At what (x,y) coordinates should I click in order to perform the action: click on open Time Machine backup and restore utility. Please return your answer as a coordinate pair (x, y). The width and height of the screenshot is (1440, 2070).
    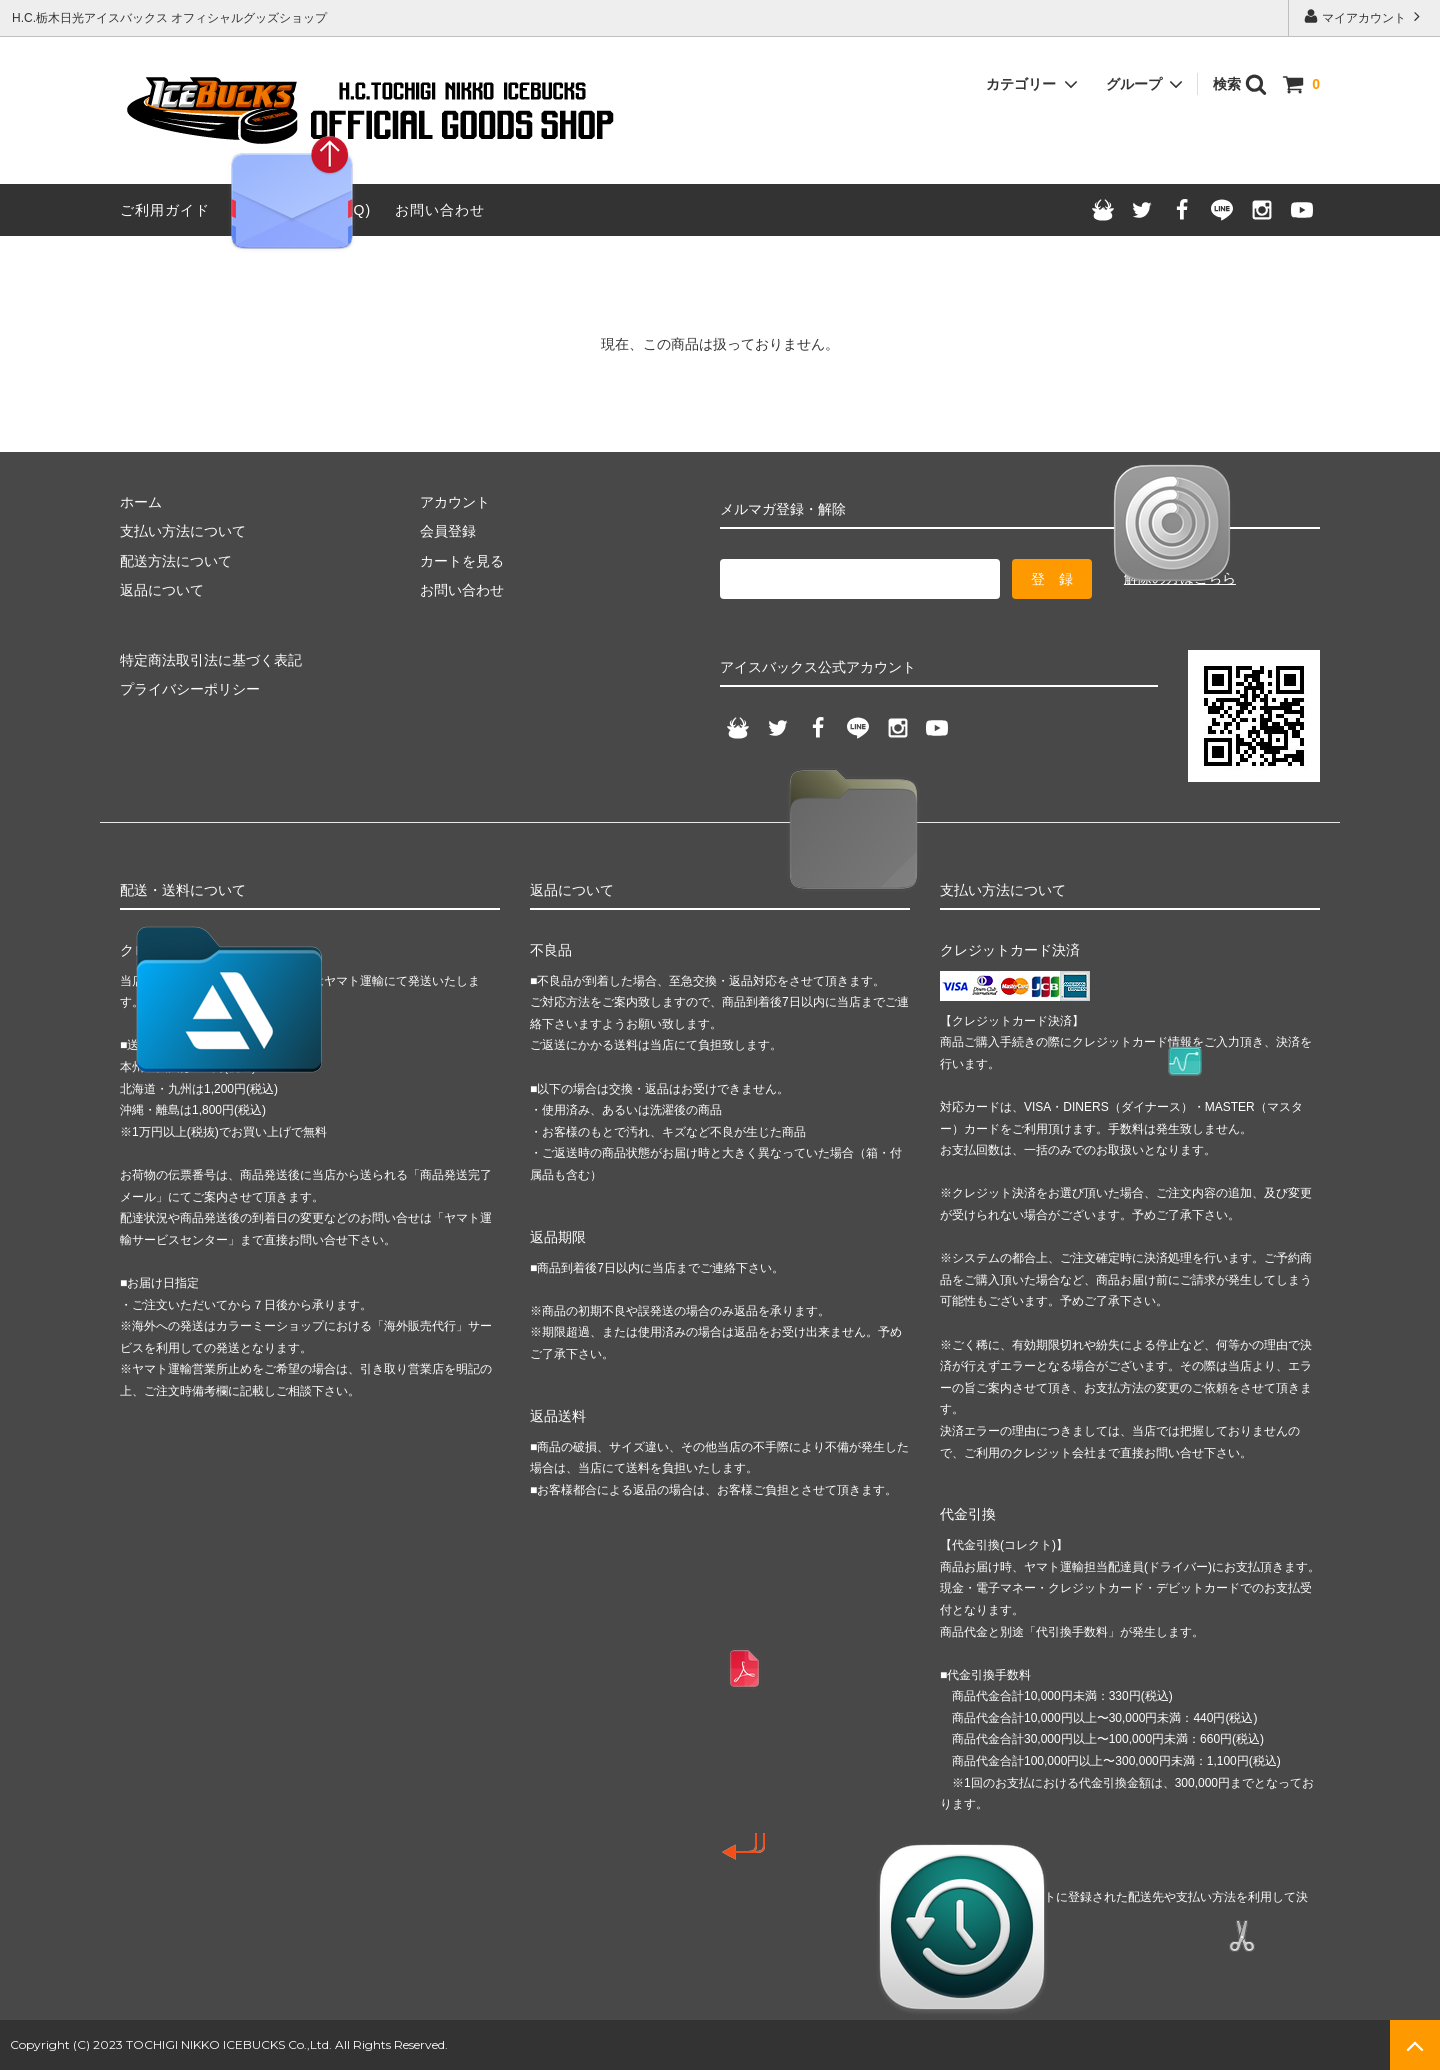
    Looking at the image, I should click on (962, 1927).